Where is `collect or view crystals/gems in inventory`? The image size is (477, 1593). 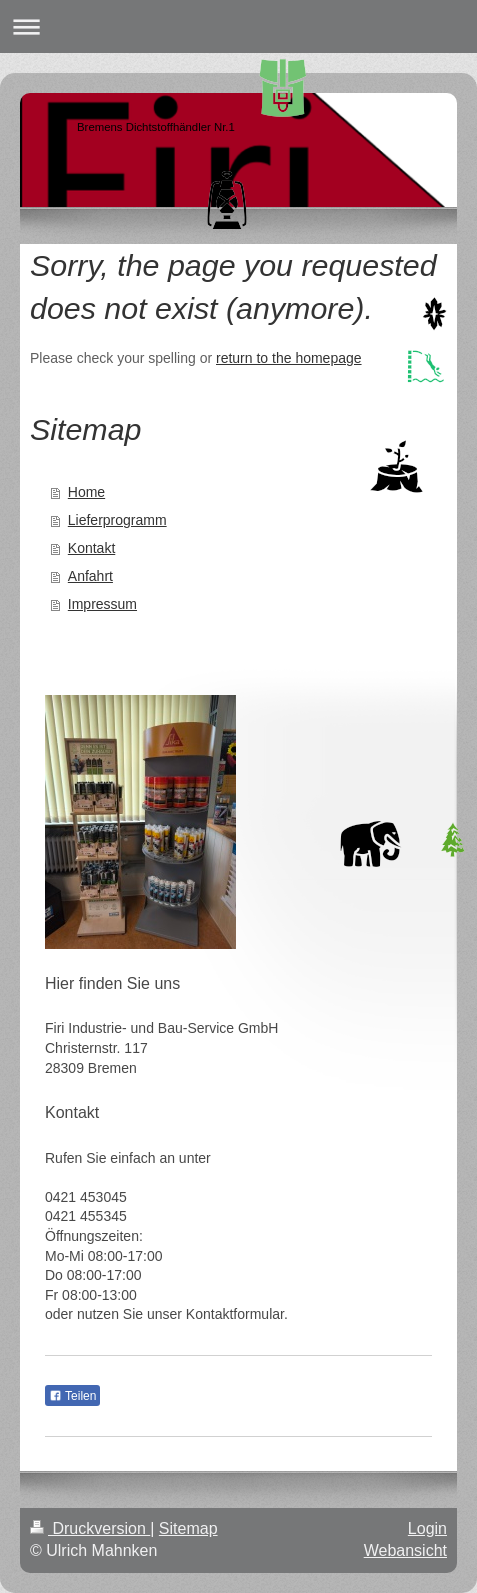
collect or view crystals/gems in inventory is located at coordinates (434, 314).